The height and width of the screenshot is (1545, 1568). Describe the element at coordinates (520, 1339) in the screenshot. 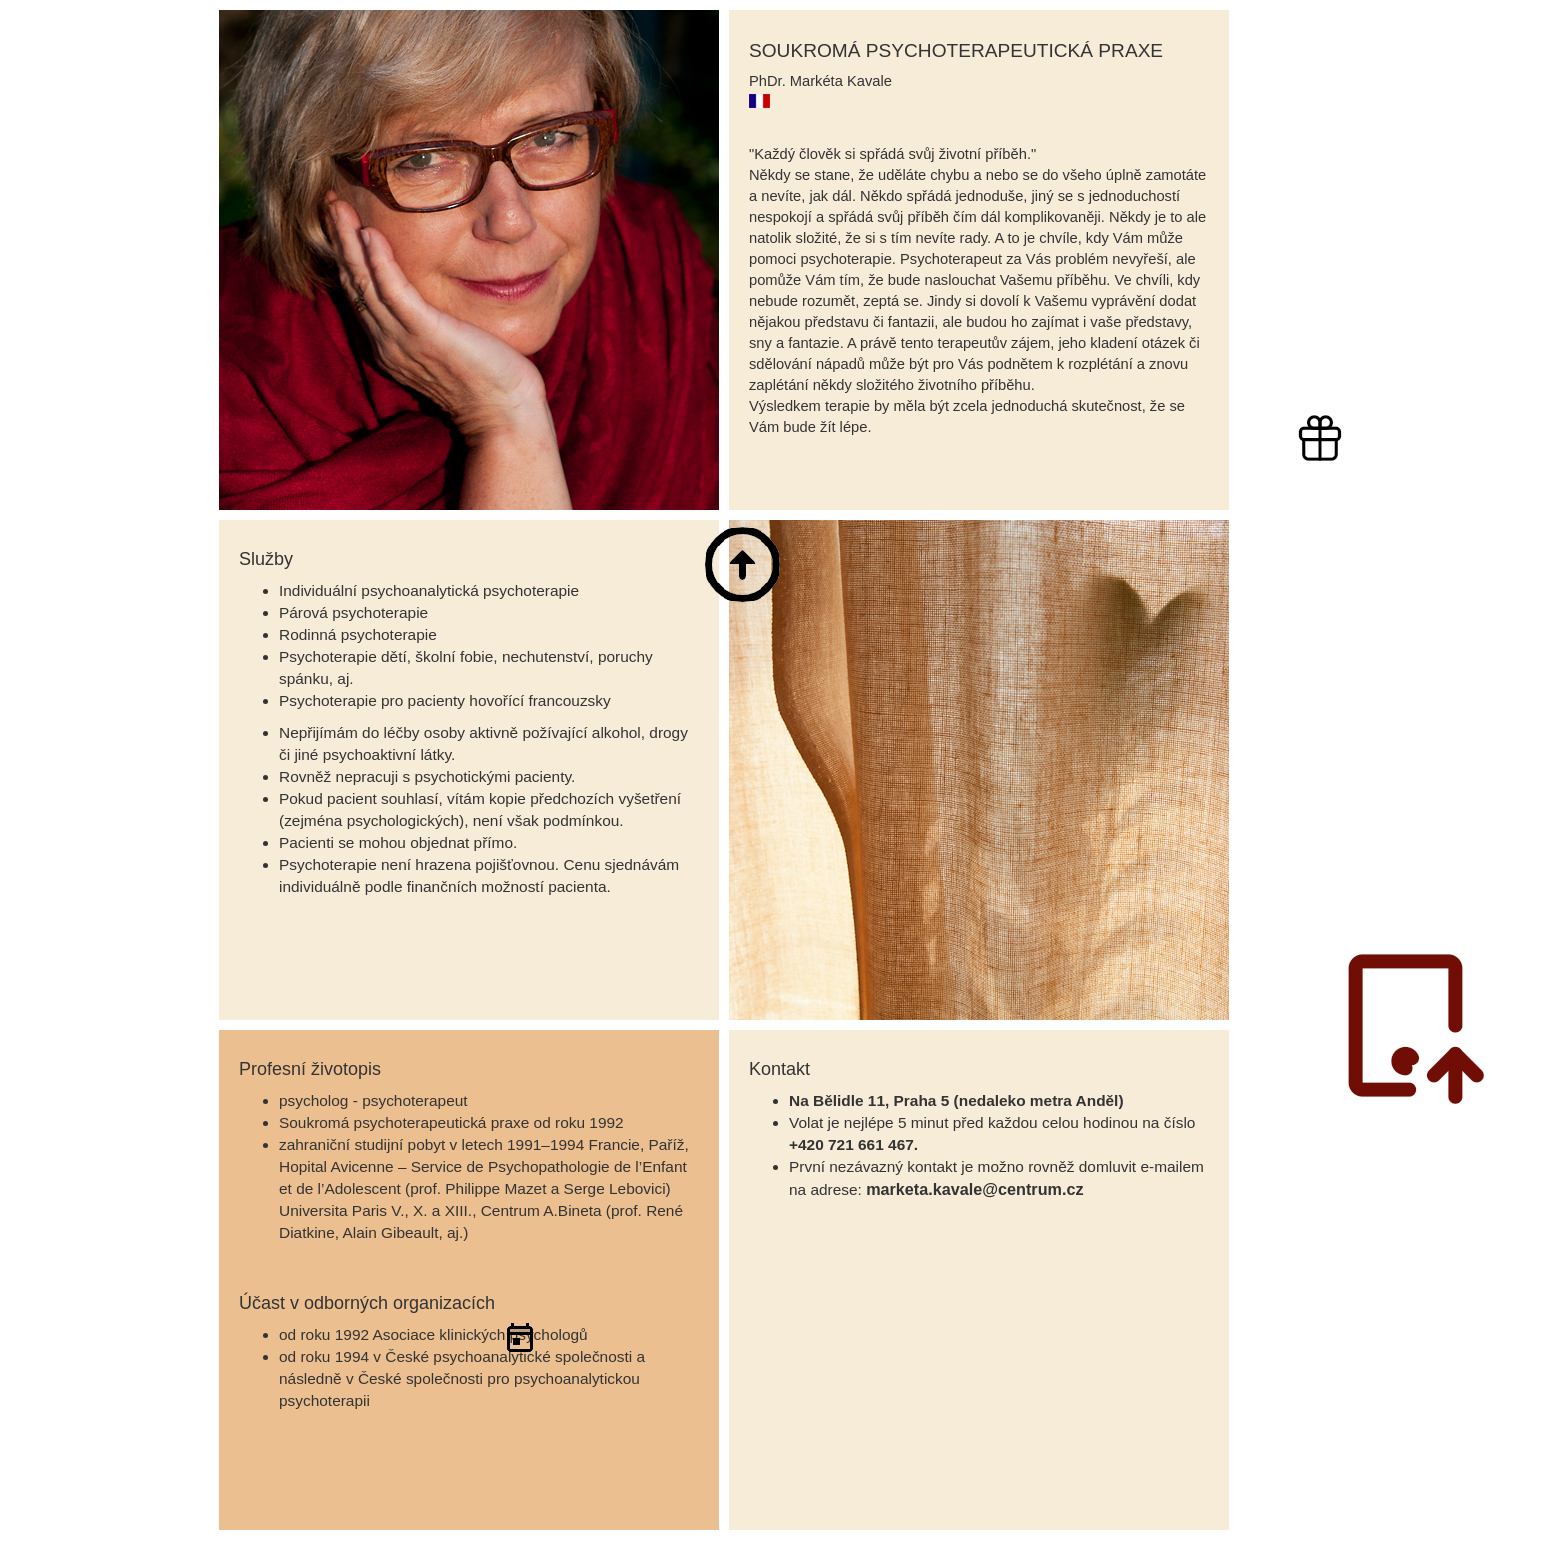

I see `view today's date or events` at that location.